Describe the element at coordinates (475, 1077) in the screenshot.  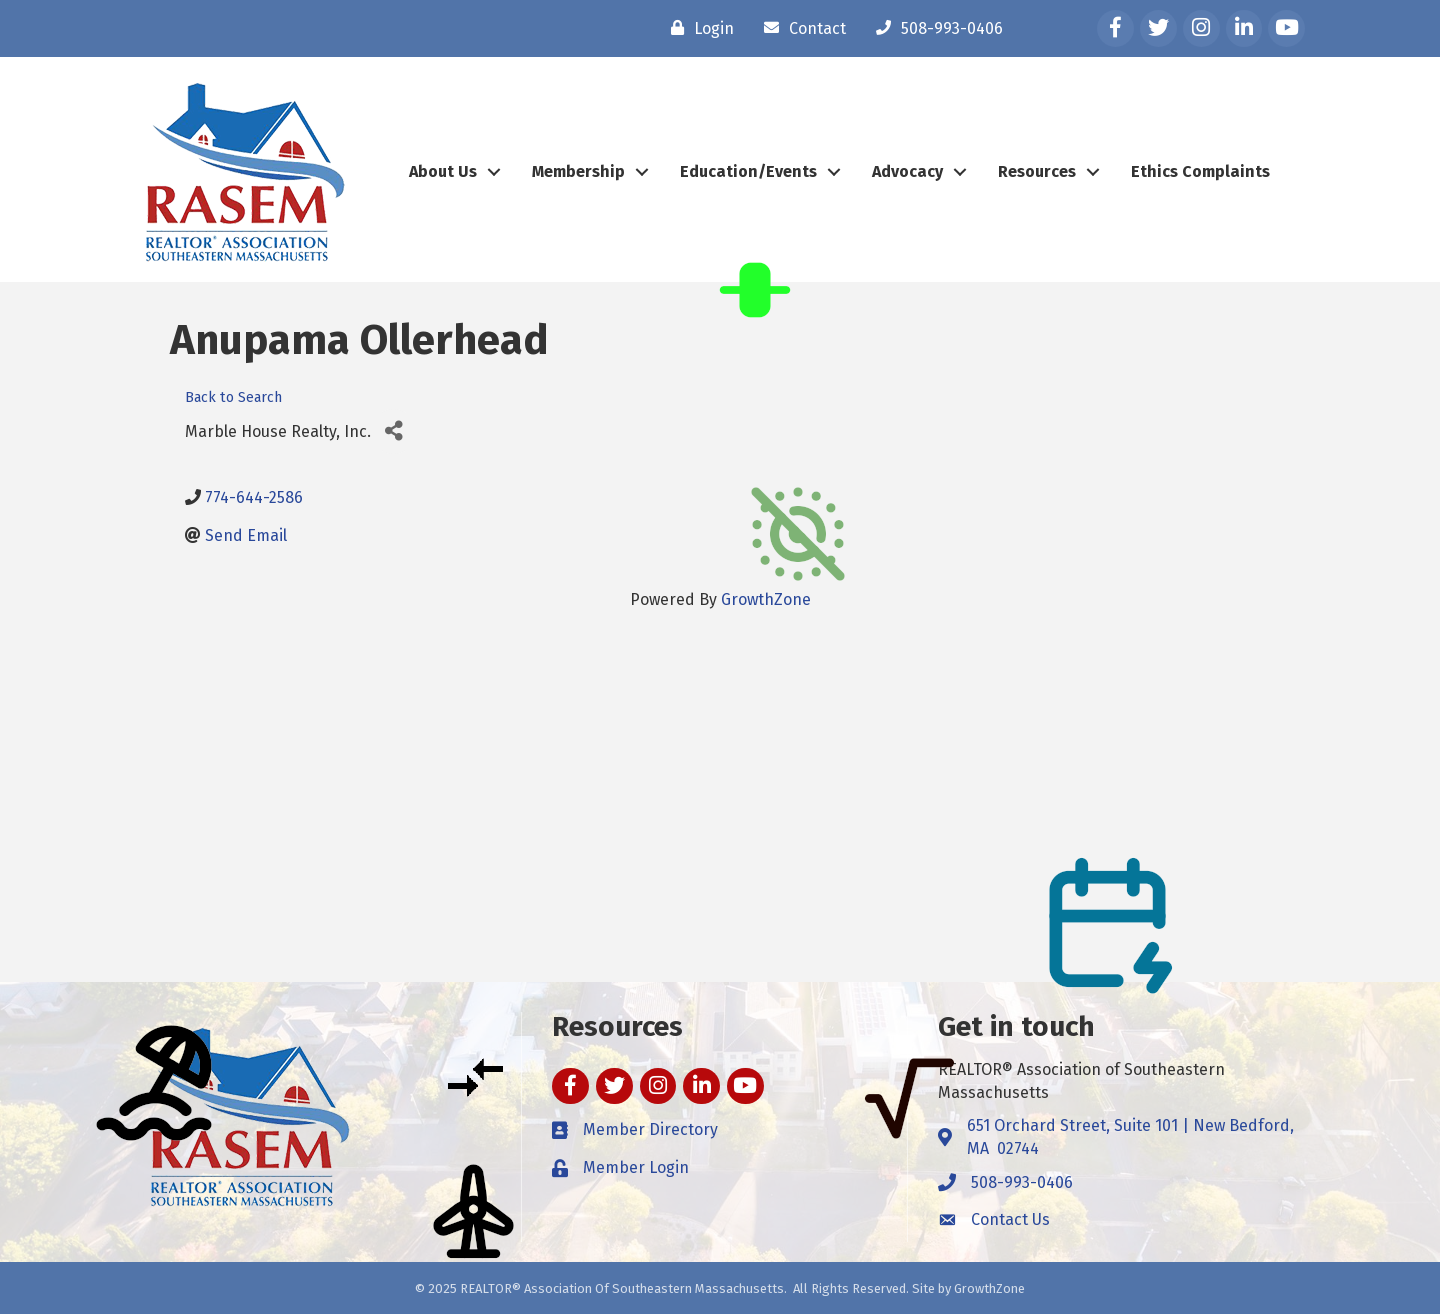
I see `compare two items or selections` at that location.